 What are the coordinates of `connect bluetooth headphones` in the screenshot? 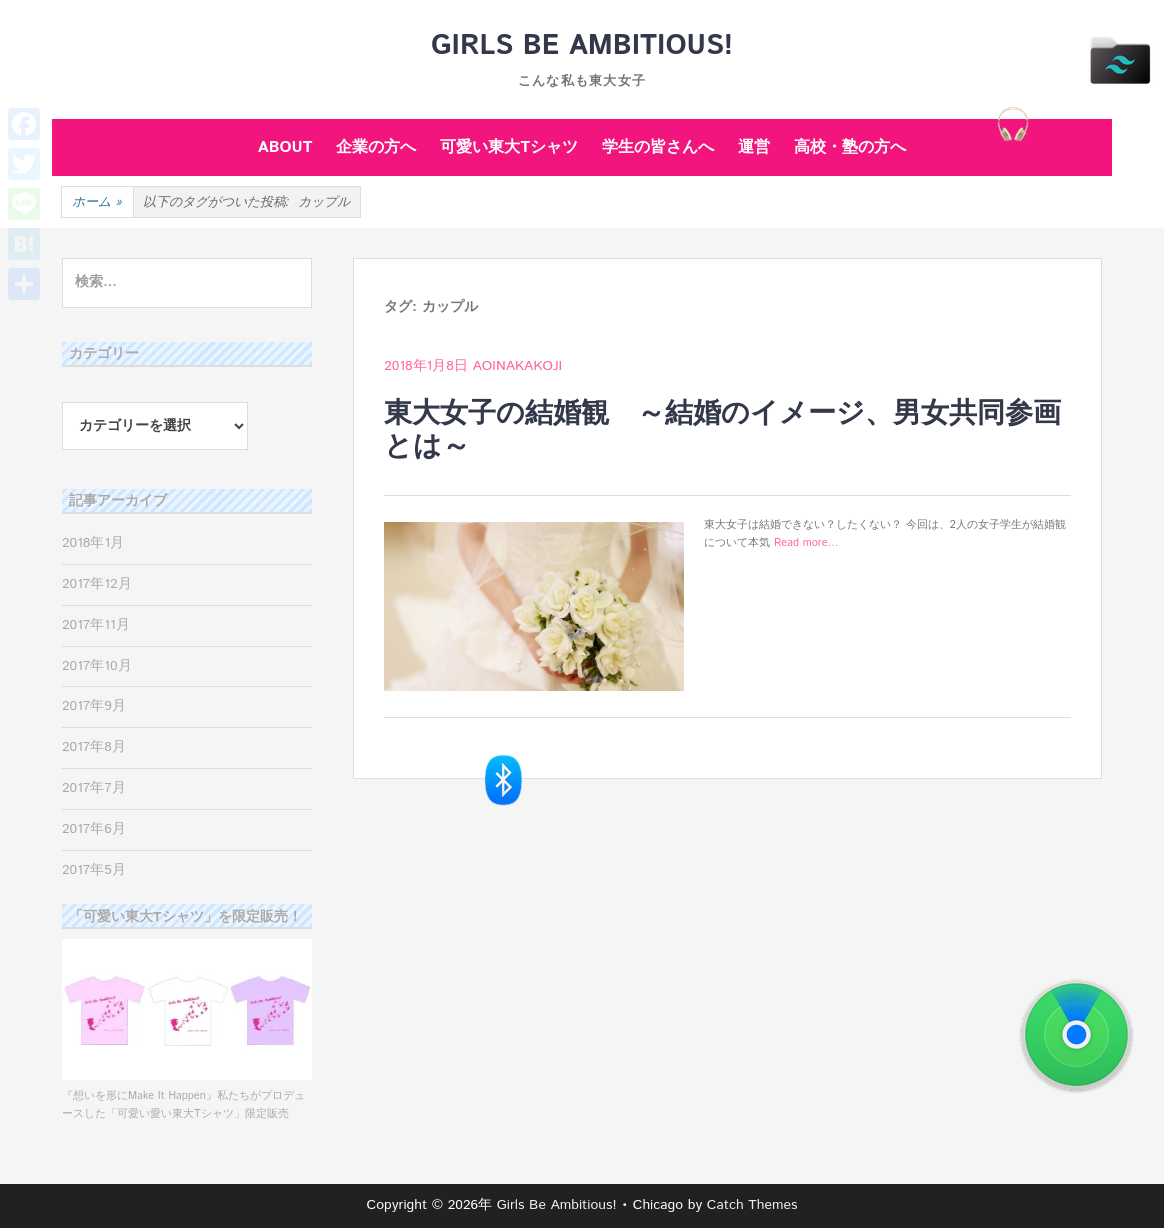 It's located at (1013, 124).